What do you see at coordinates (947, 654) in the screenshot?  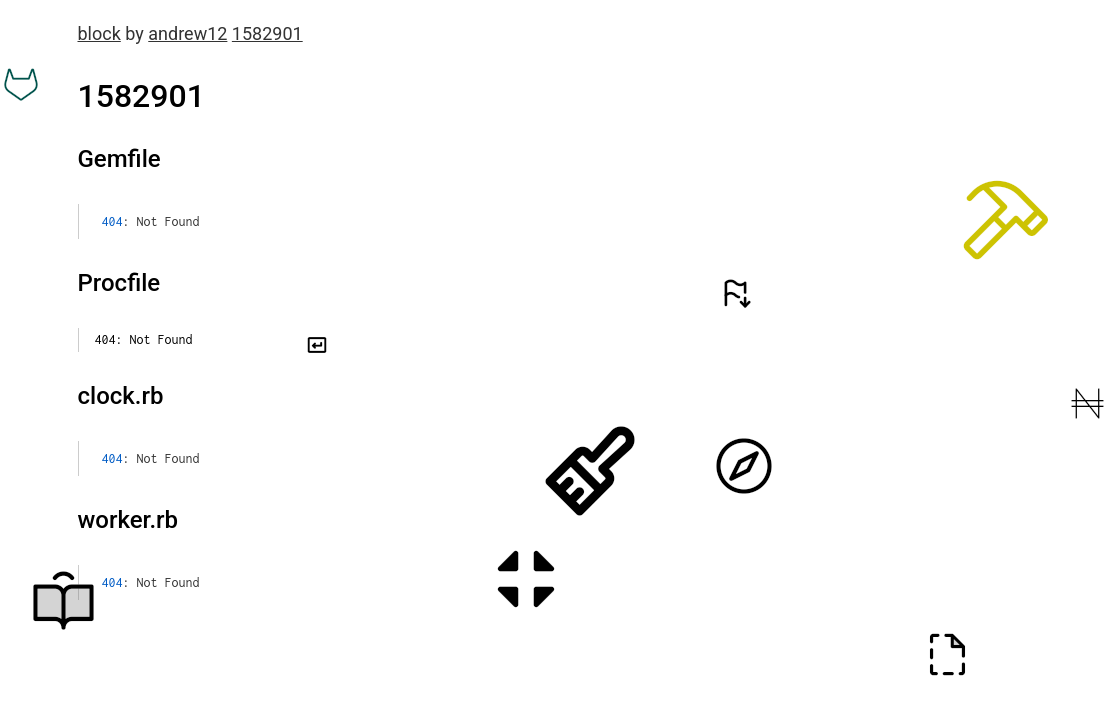 I see `indicates a draft or incomplete file` at bounding box center [947, 654].